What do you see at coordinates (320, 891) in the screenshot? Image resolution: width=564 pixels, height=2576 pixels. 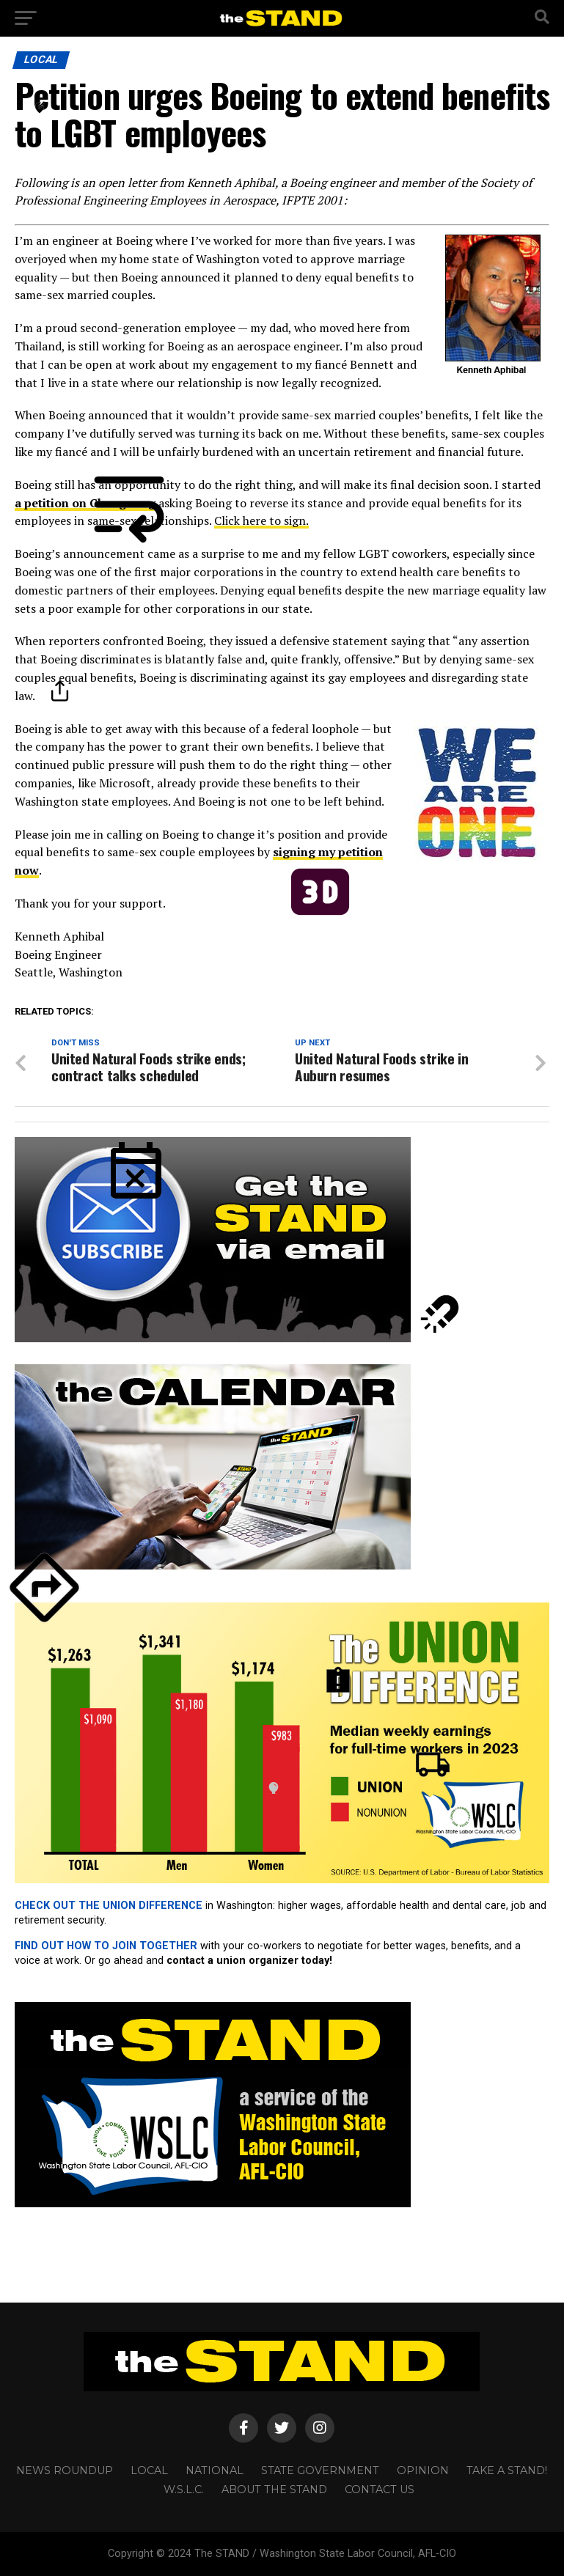 I see `indicates 3D content or viewing mode` at bounding box center [320, 891].